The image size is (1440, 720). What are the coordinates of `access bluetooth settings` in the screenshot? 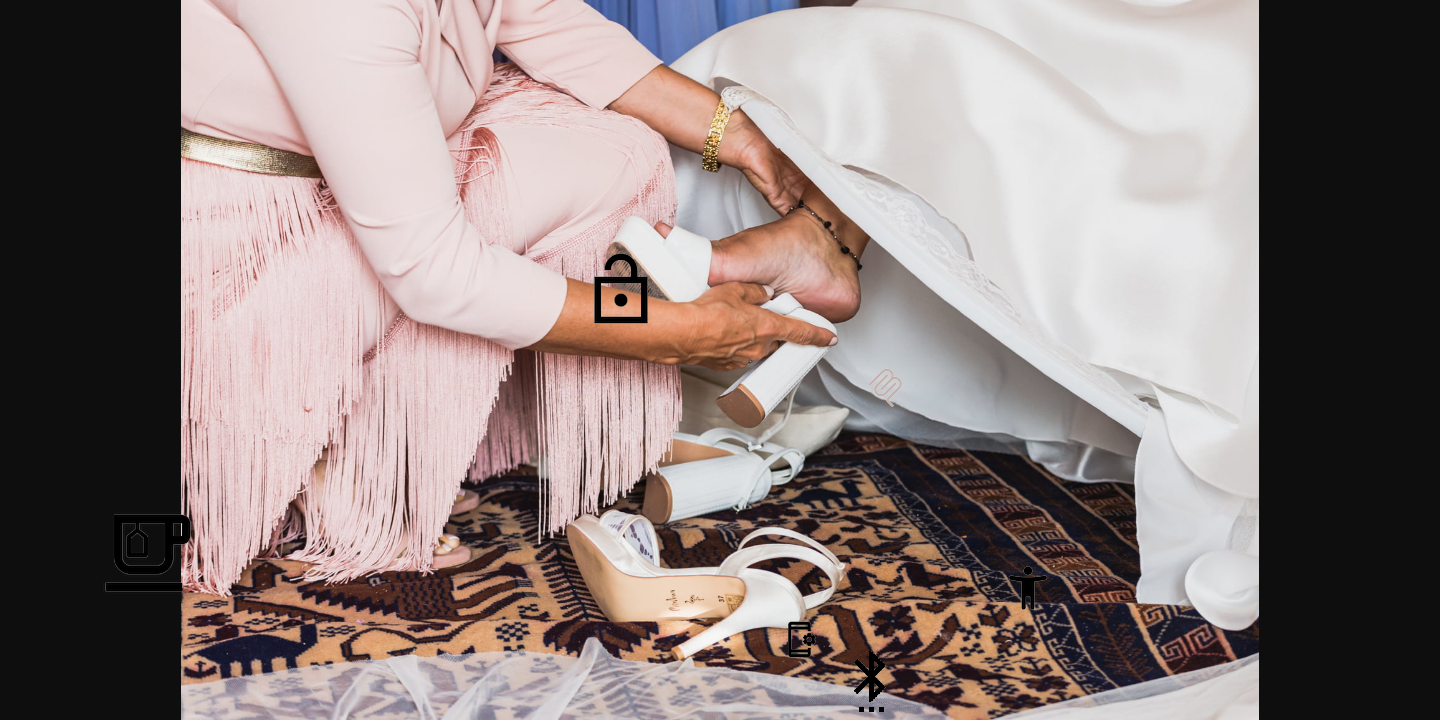 It's located at (871, 681).